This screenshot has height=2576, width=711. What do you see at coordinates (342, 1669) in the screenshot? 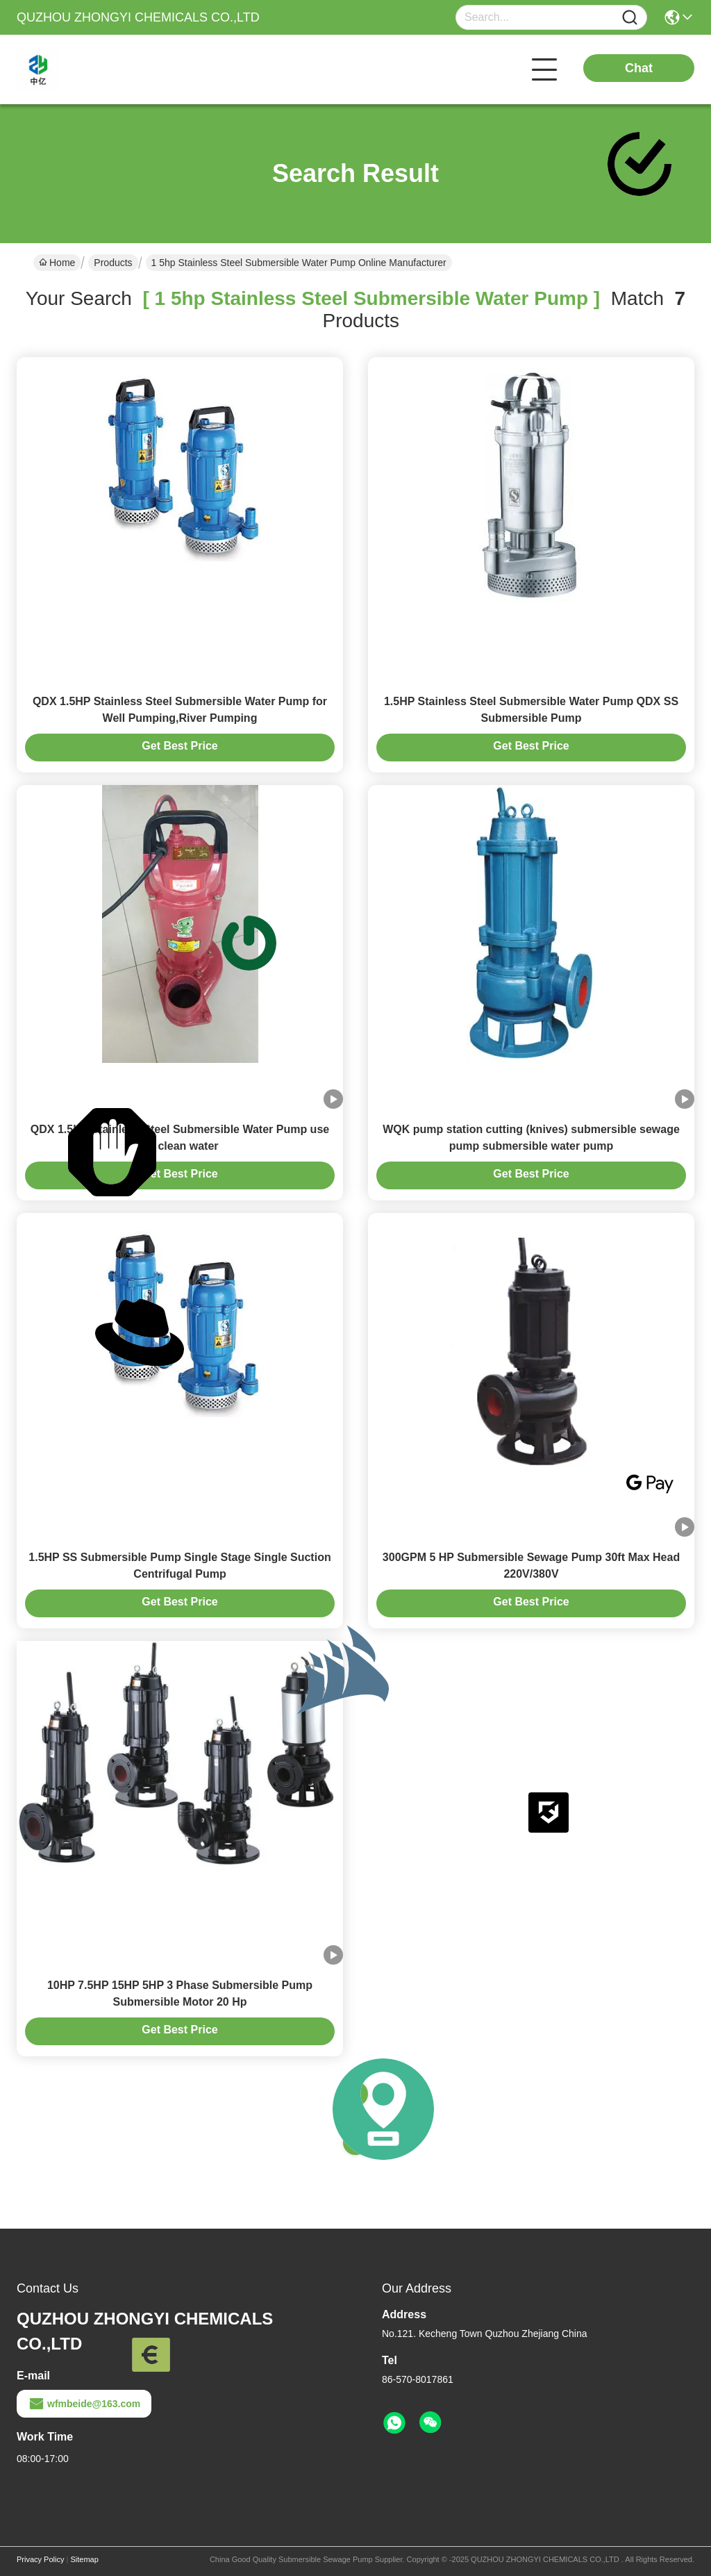
I see `corsair brand or product identifier` at bounding box center [342, 1669].